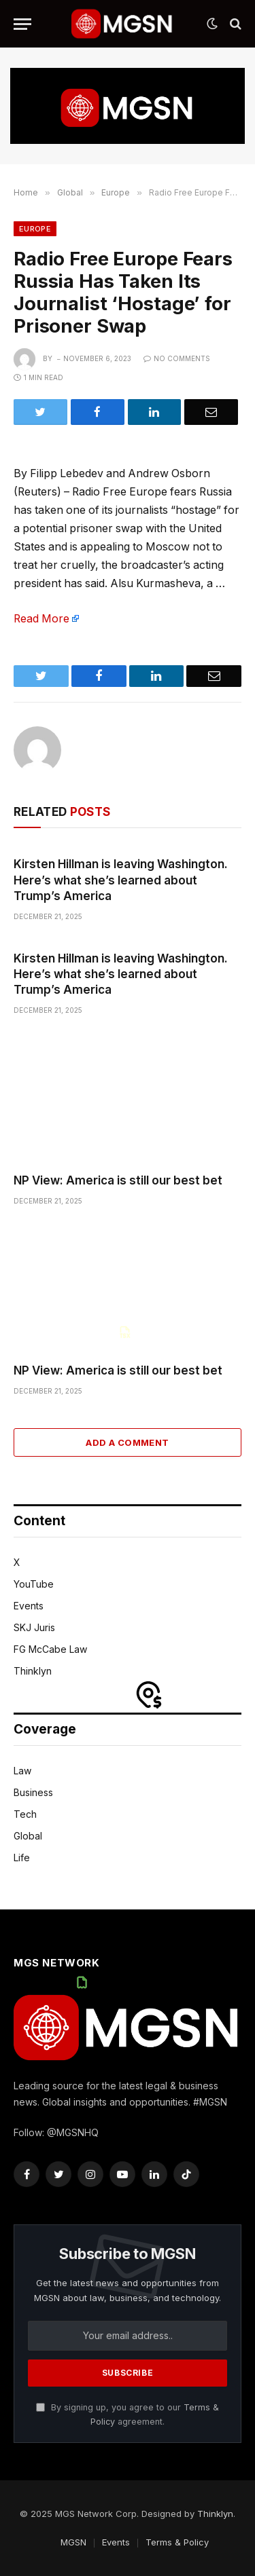 This screenshot has width=255, height=2576. I want to click on view invoice or billing details, so click(82, 1982).